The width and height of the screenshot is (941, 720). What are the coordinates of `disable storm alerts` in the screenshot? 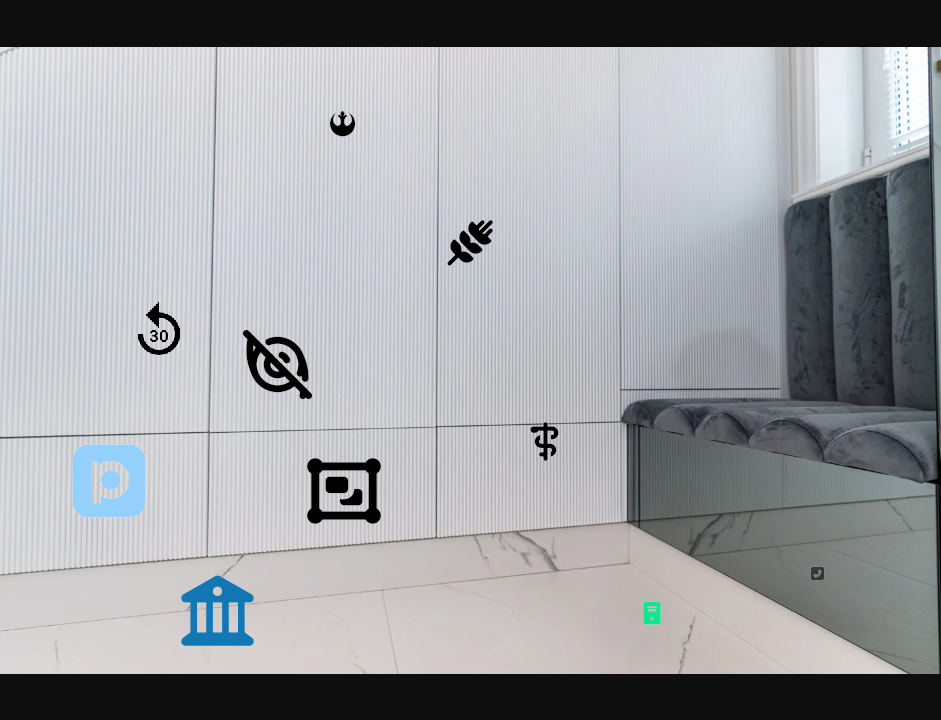 It's located at (277, 364).